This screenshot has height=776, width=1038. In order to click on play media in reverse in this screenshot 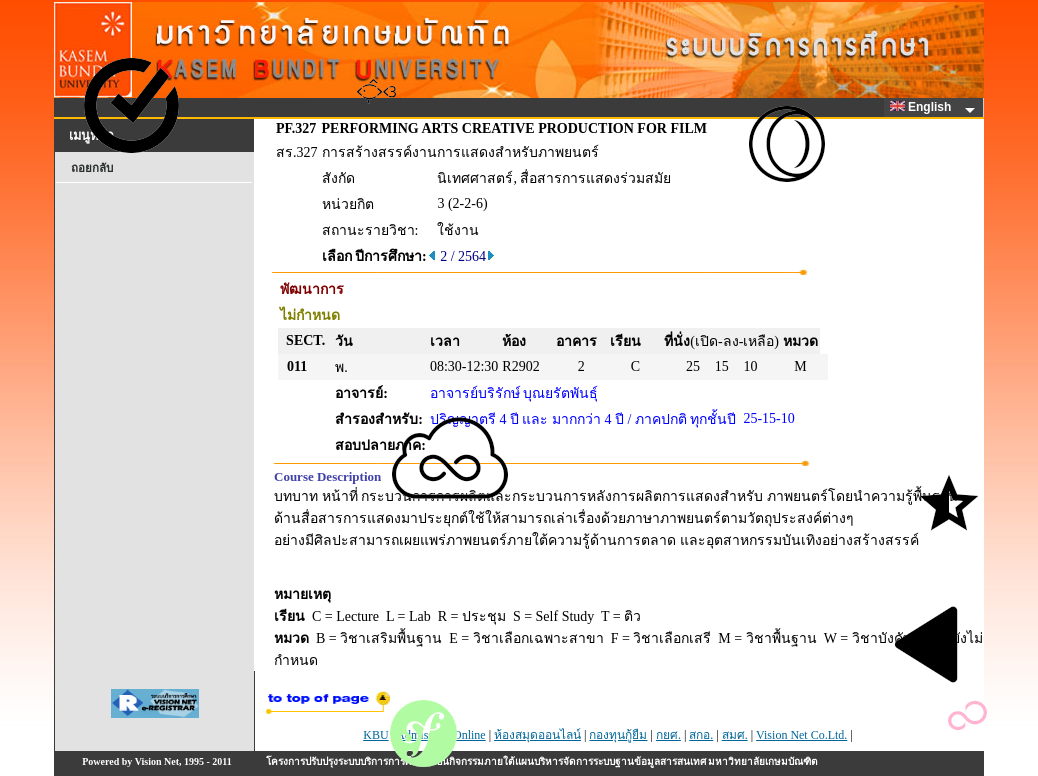, I will do `click(932, 644)`.